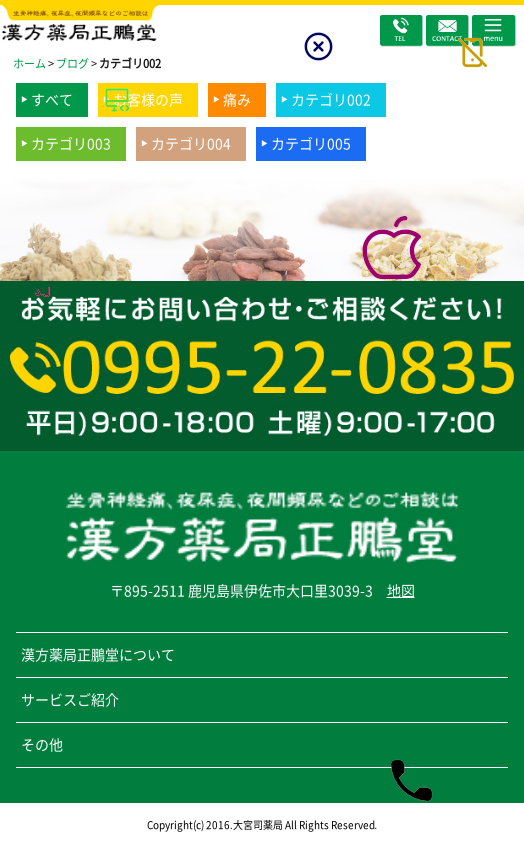  What do you see at coordinates (117, 100) in the screenshot?
I see `open code editor on desktop` at bounding box center [117, 100].